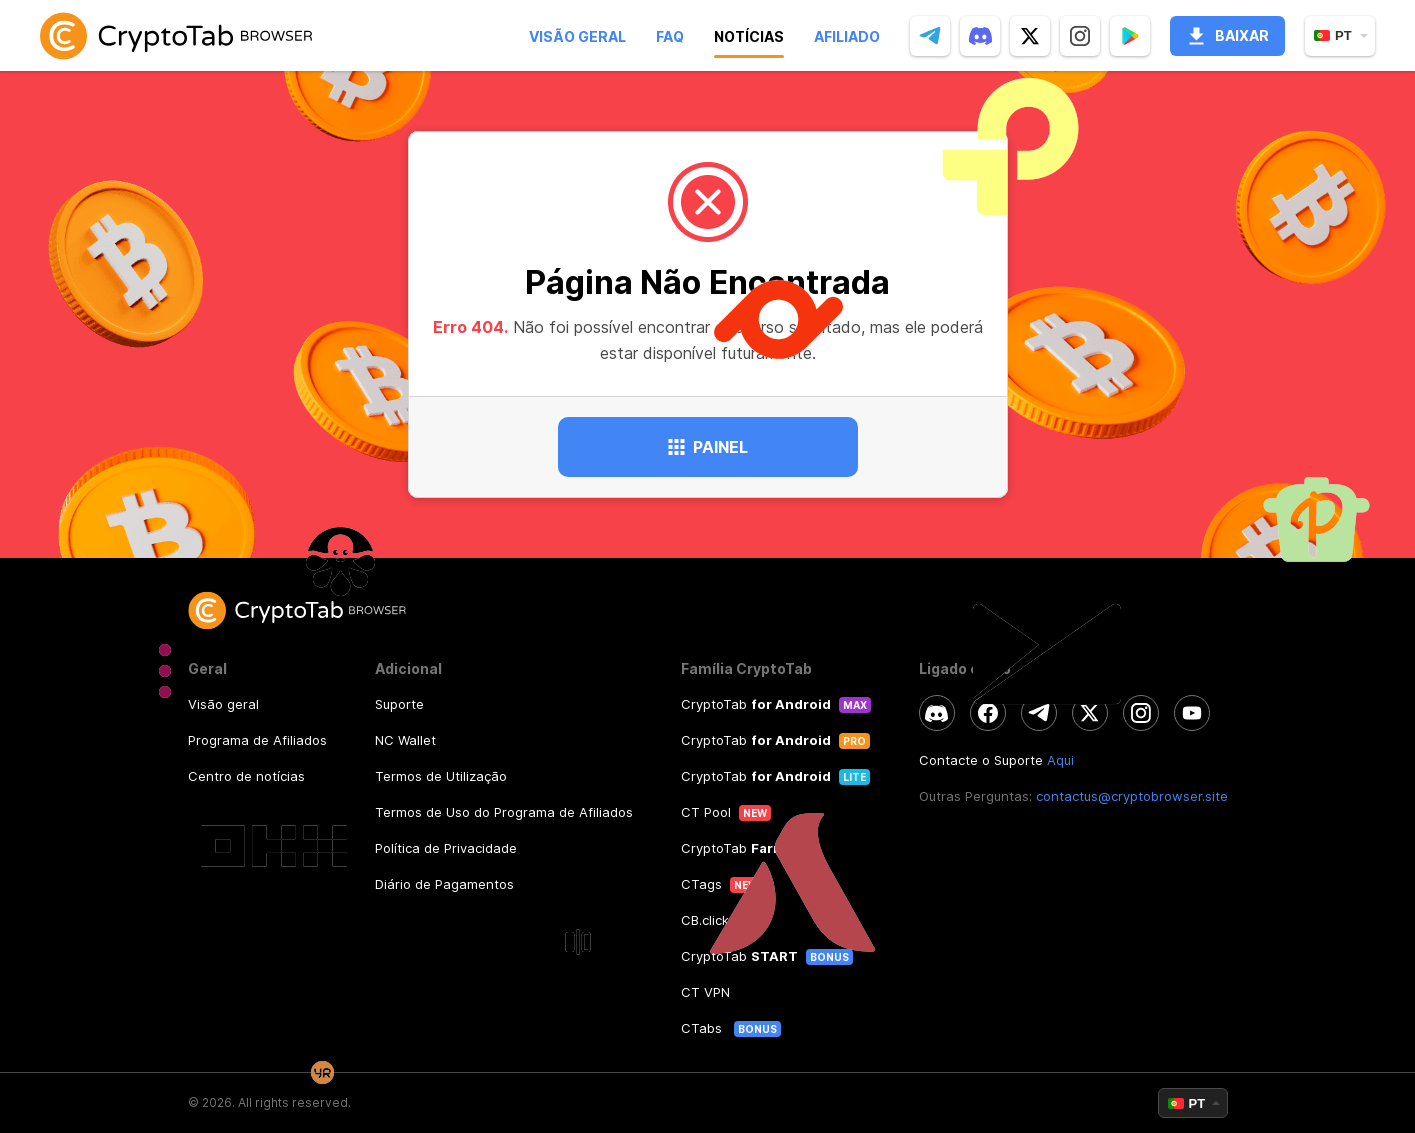 This screenshot has height=1133, width=1415. I want to click on open pr.co app or website, so click(778, 319).